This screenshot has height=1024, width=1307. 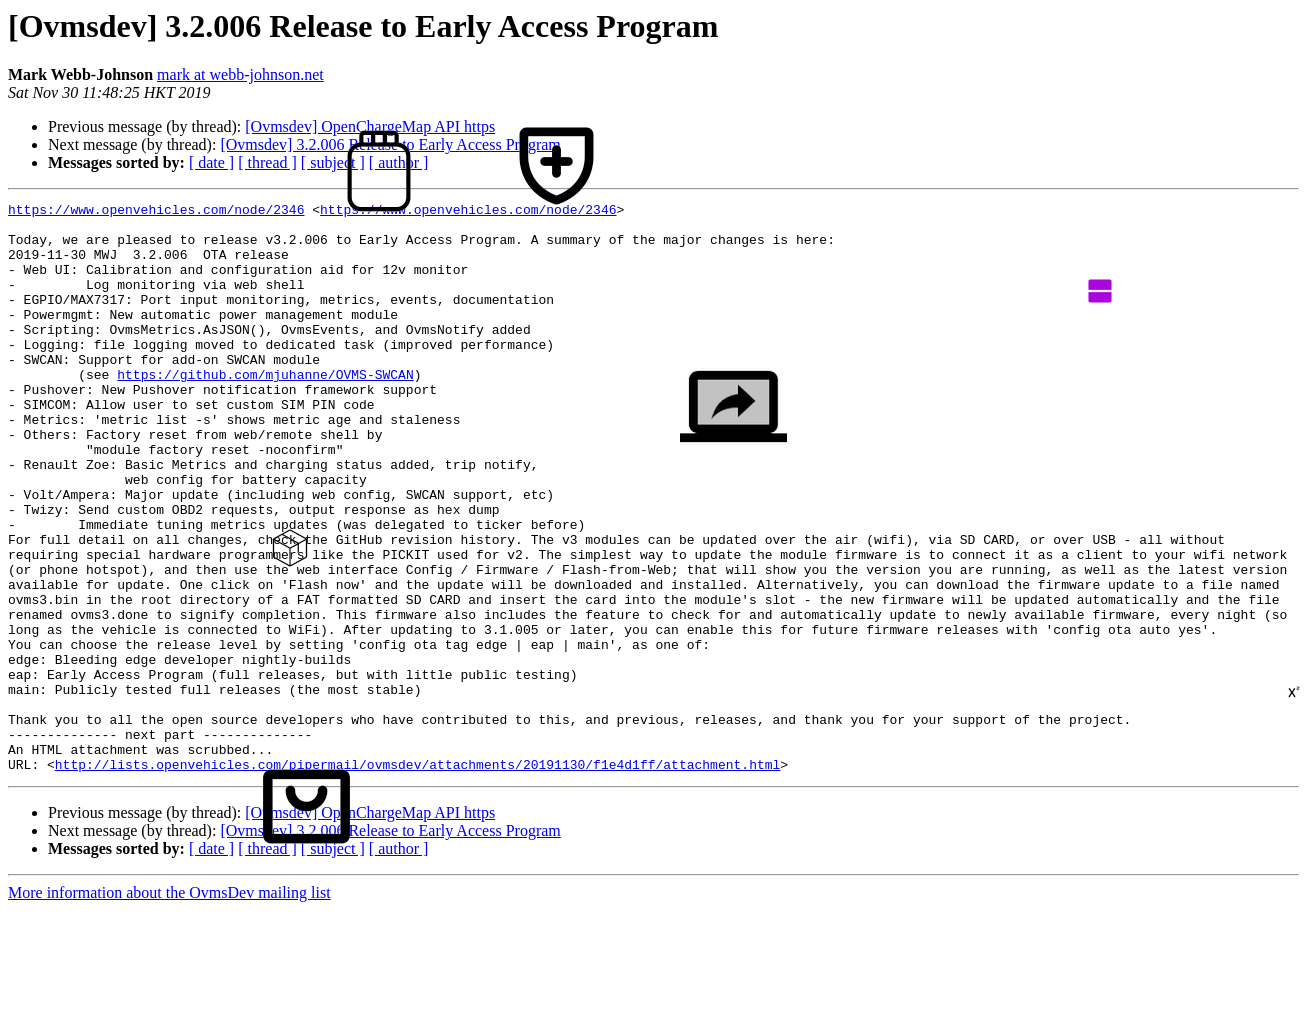 I want to click on view package or shipment details, so click(x=290, y=548).